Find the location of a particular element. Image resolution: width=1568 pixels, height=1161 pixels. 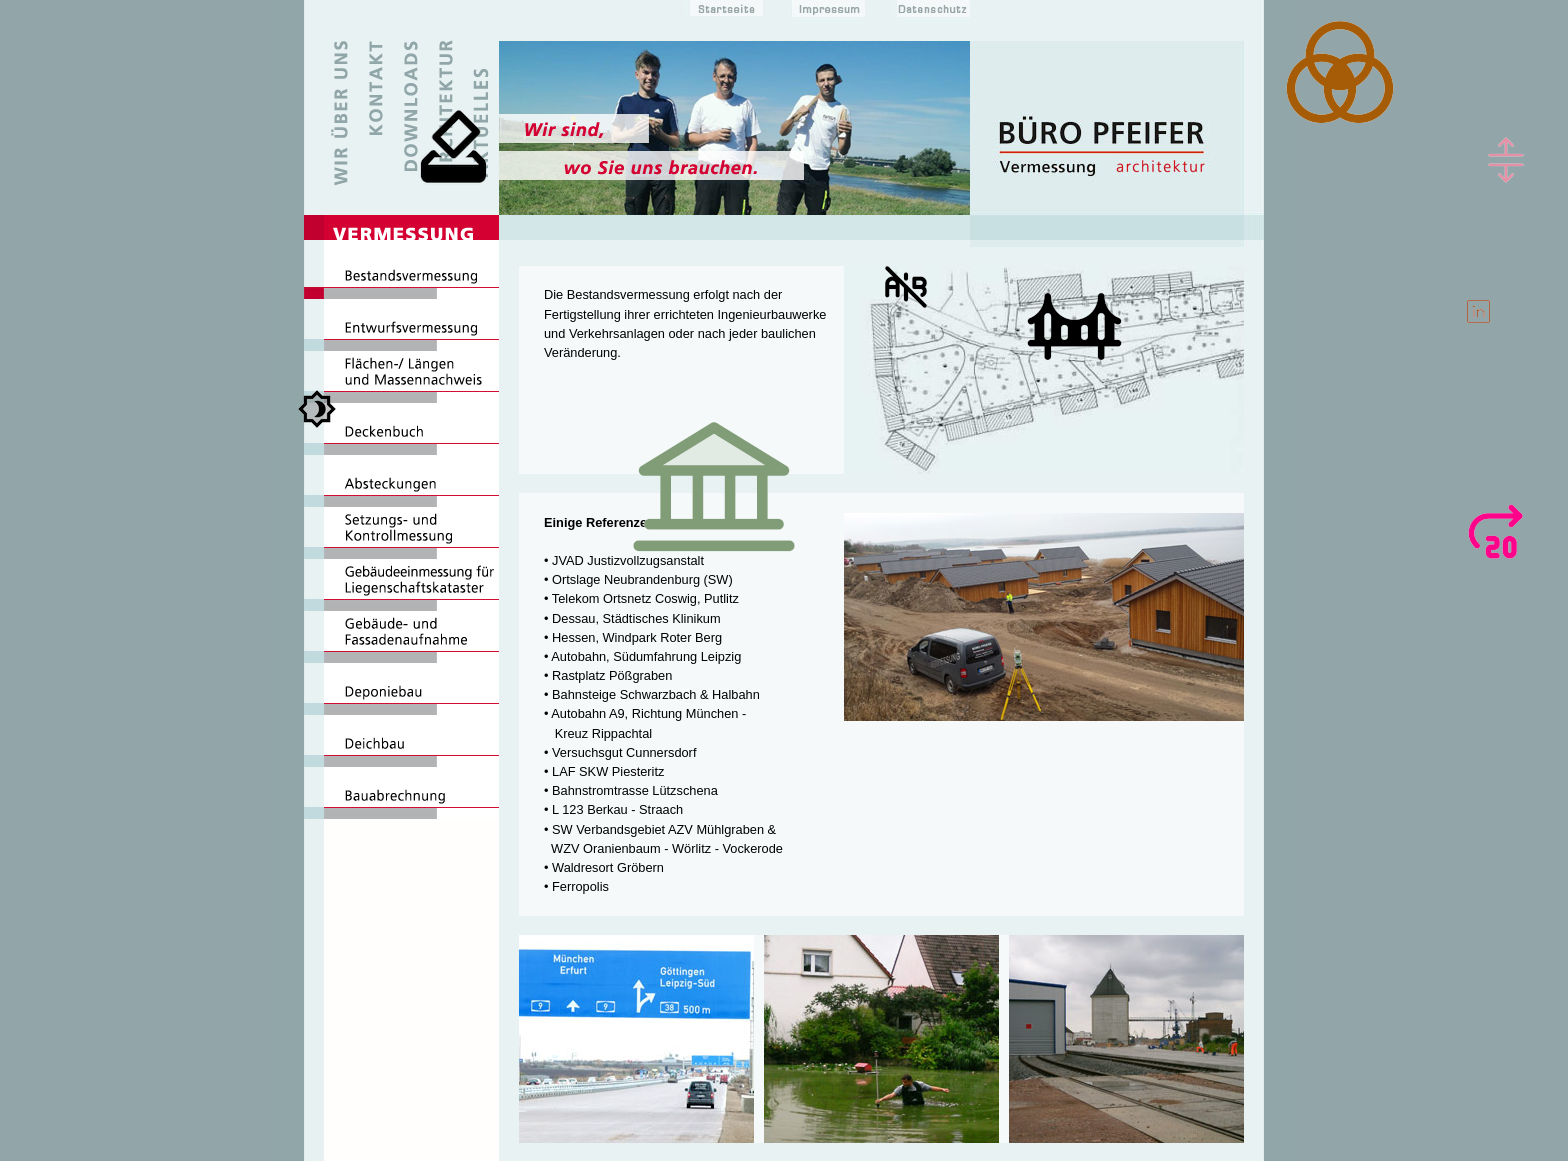

disable a/b testing mode is located at coordinates (906, 287).